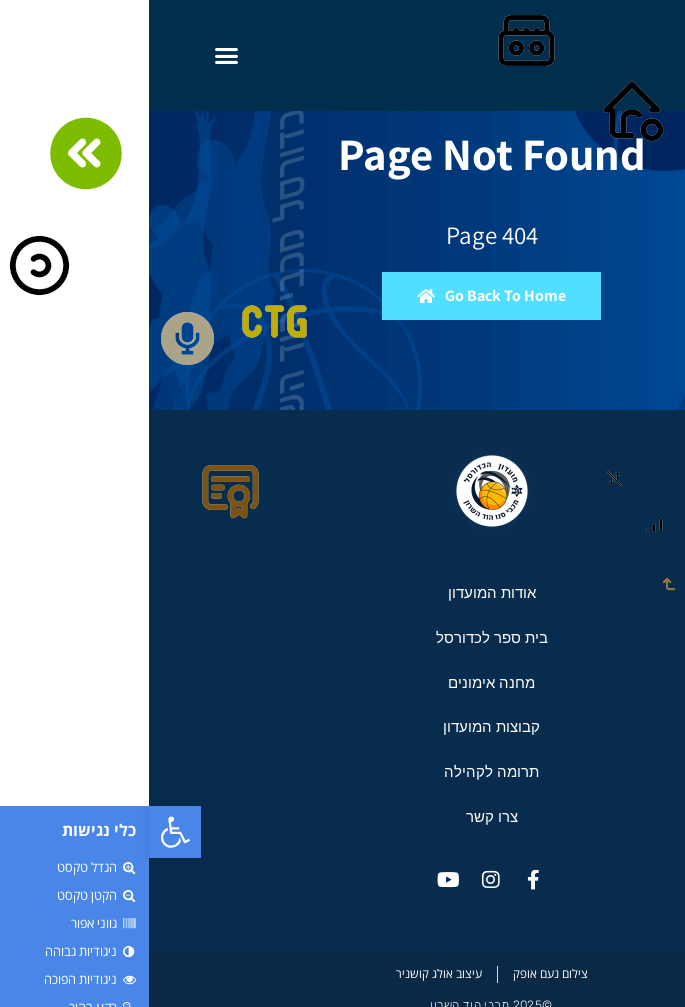 Image resolution: width=685 pixels, height=1007 pixels. Describe the element at coordinates (614, 478) in the screenshot. I see `mobile data is disabled` at that location.